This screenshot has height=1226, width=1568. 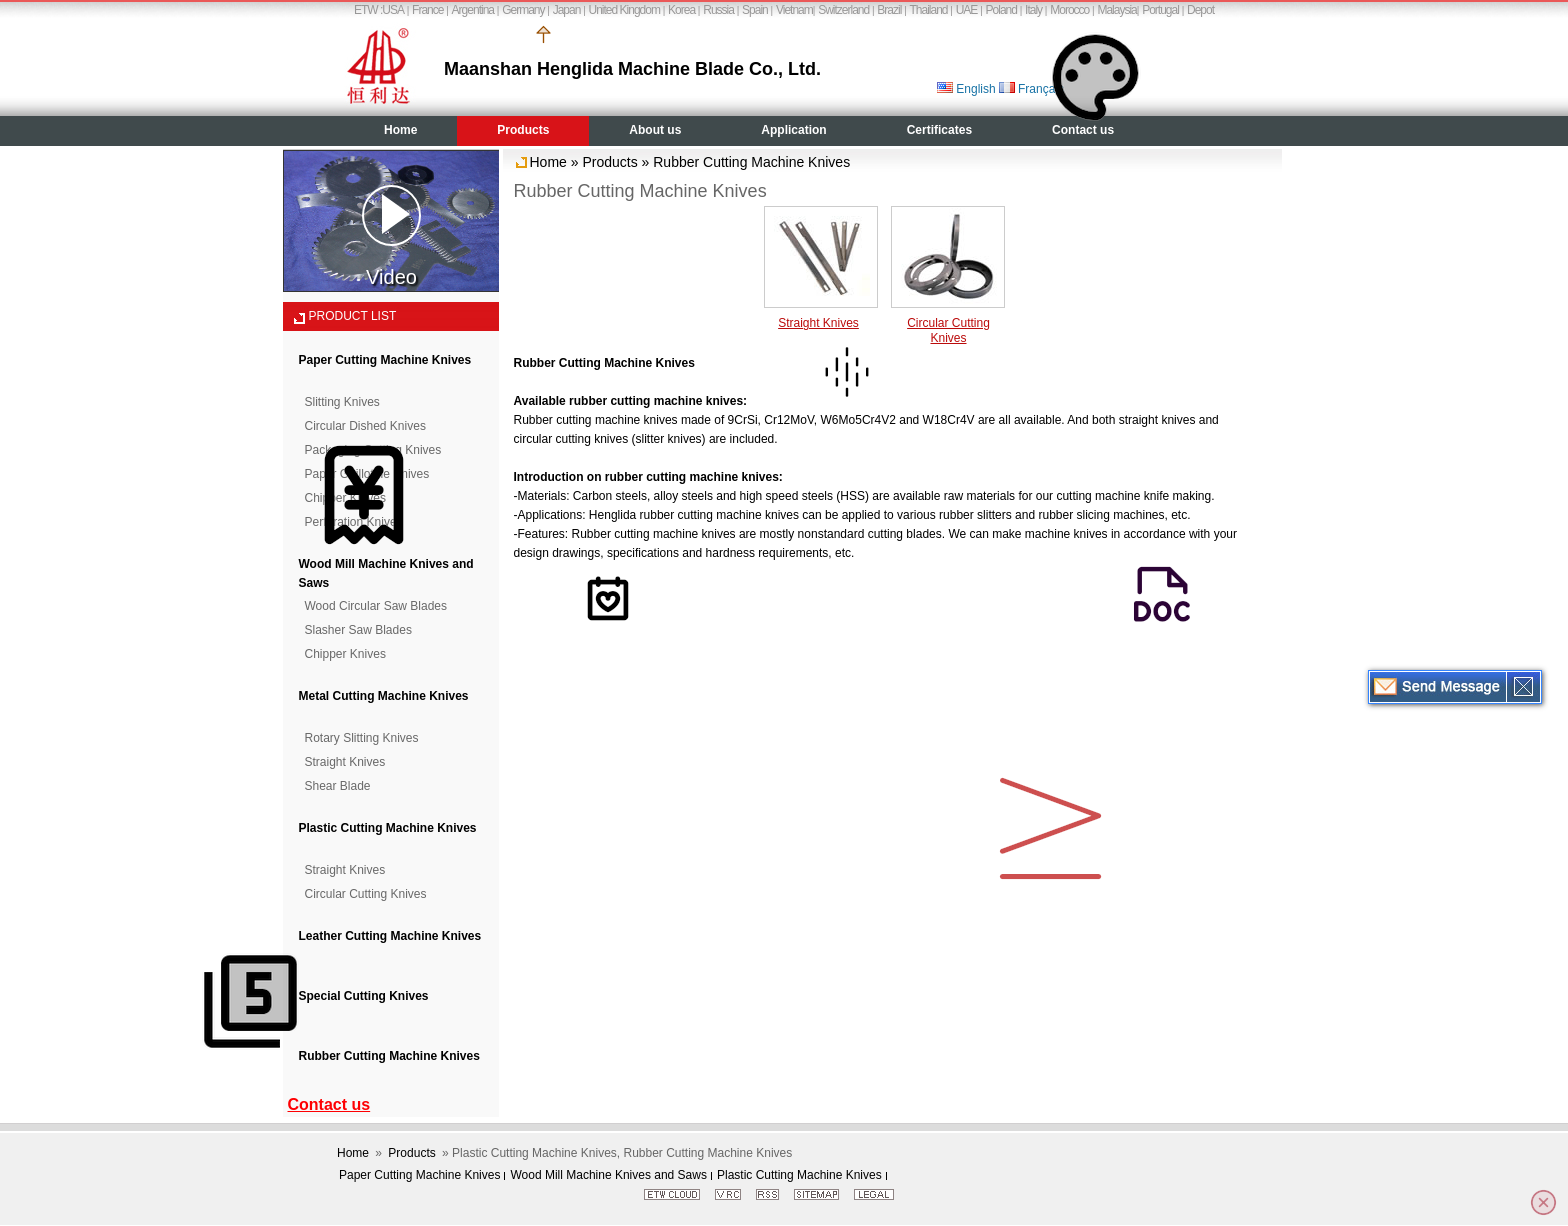 What do you see at coordinates (1095, 77) in the screenshot?
I see `open color picker or theme options` at bounding box center [1095, 77].